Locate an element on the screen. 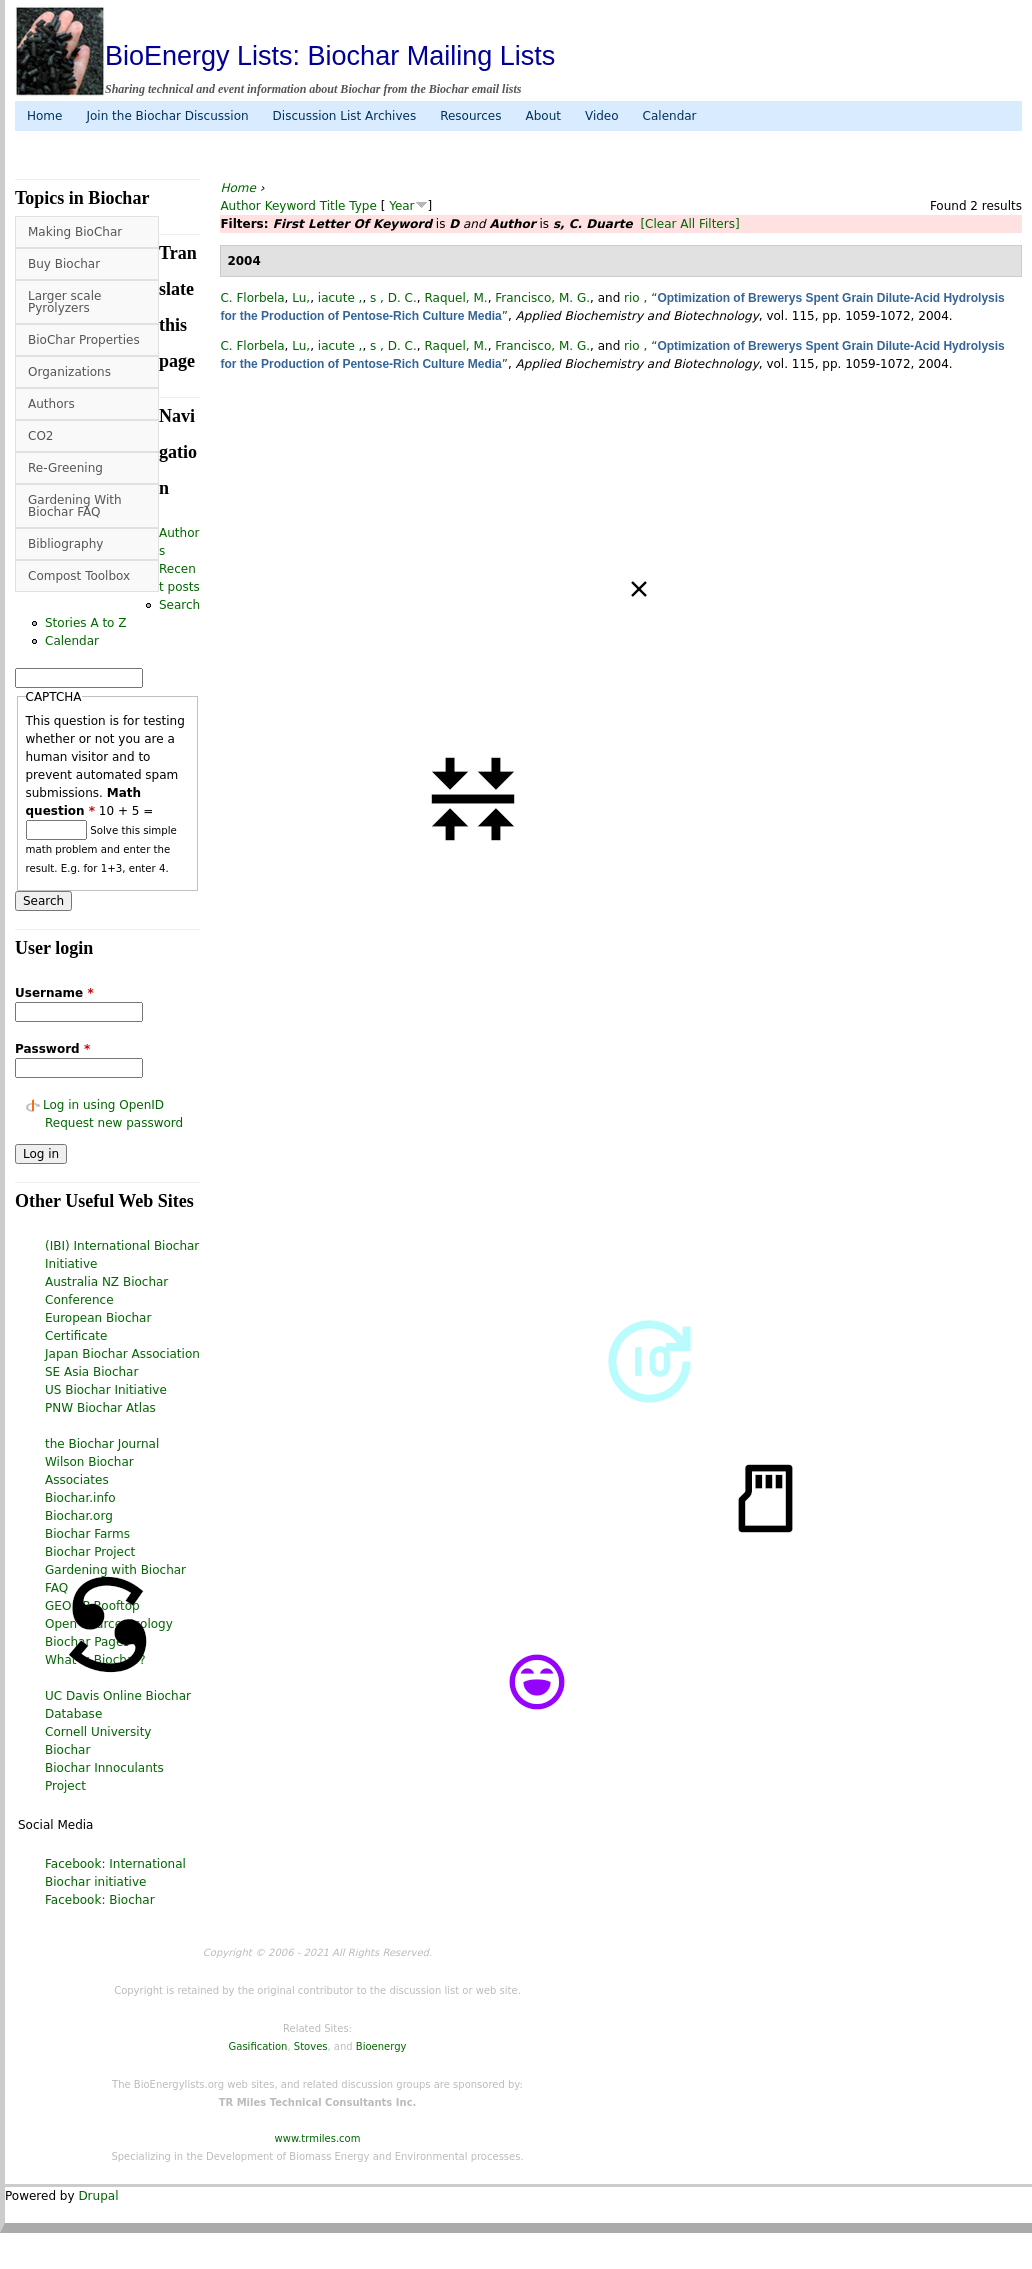  close the current window or dialog is located at coordinates (639, 589).